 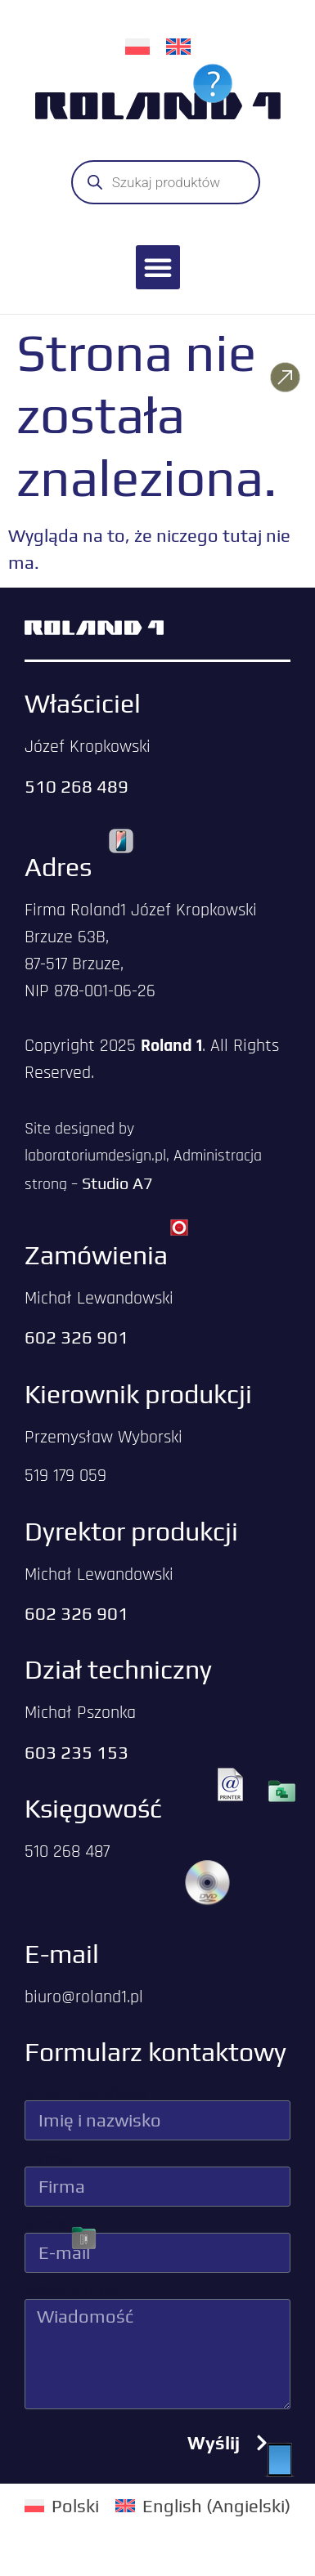 What do you see at coordinates (230, 1785) in the screenshot?
I see `add a network printer using a URL or IP address` at bounding box center [230, 1785].